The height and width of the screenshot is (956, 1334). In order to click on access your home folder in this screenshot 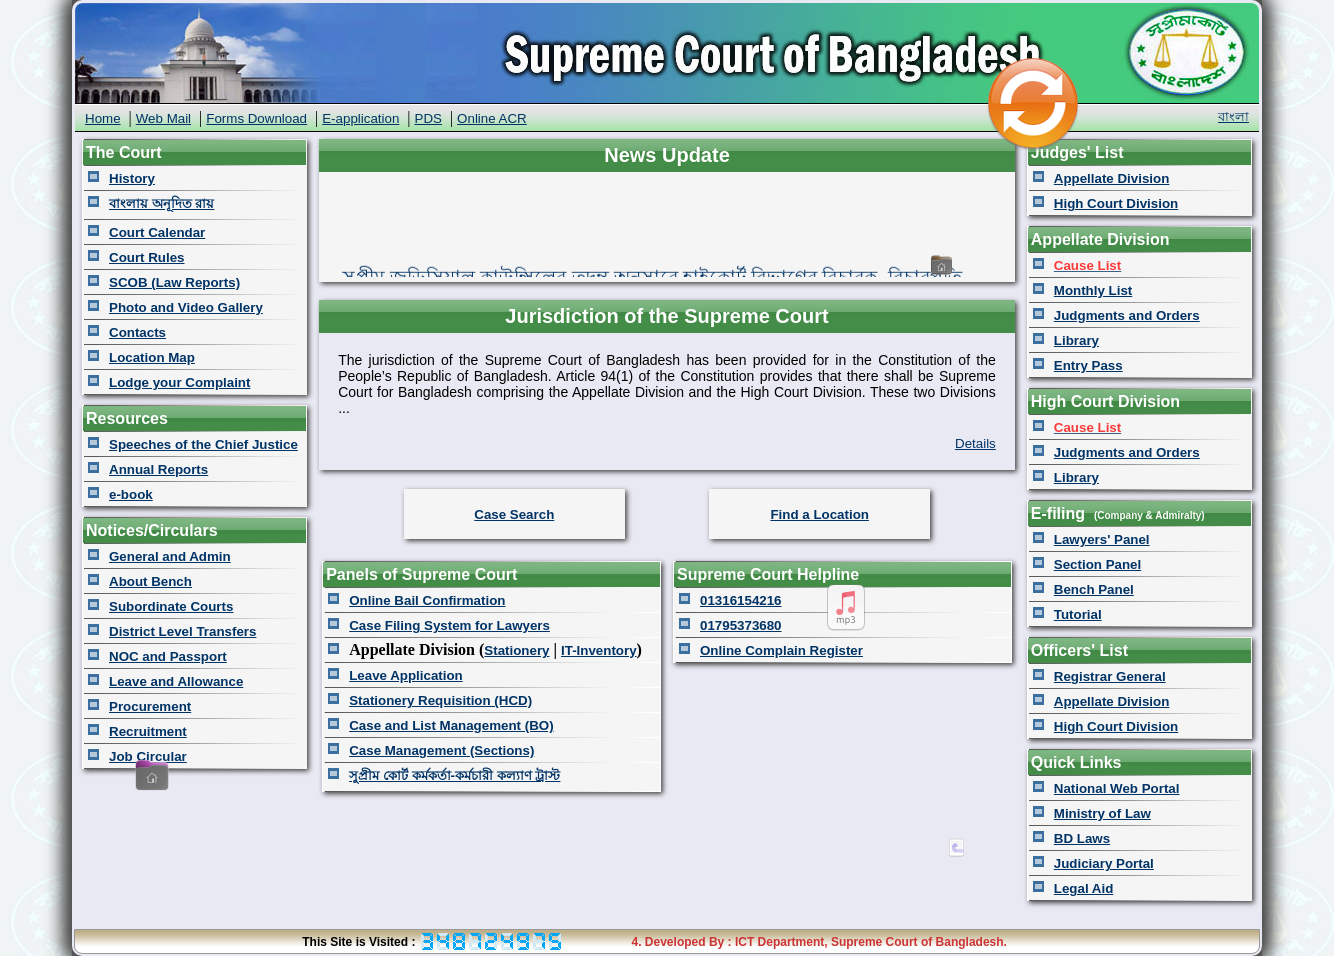, I will do `click(152, 775)`.